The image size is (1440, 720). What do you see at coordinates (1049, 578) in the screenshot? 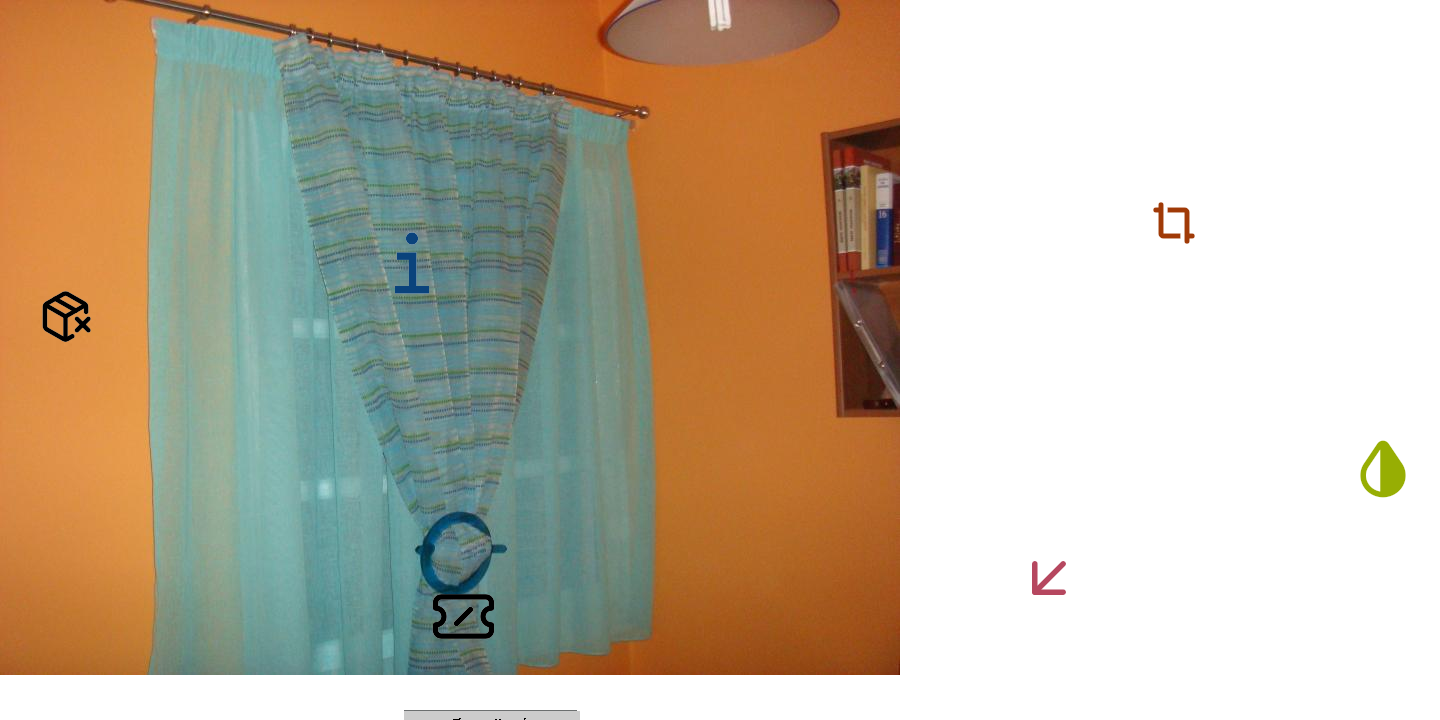
I see `navigate to the bottom-left corner` at bounding box center [1049, 578].